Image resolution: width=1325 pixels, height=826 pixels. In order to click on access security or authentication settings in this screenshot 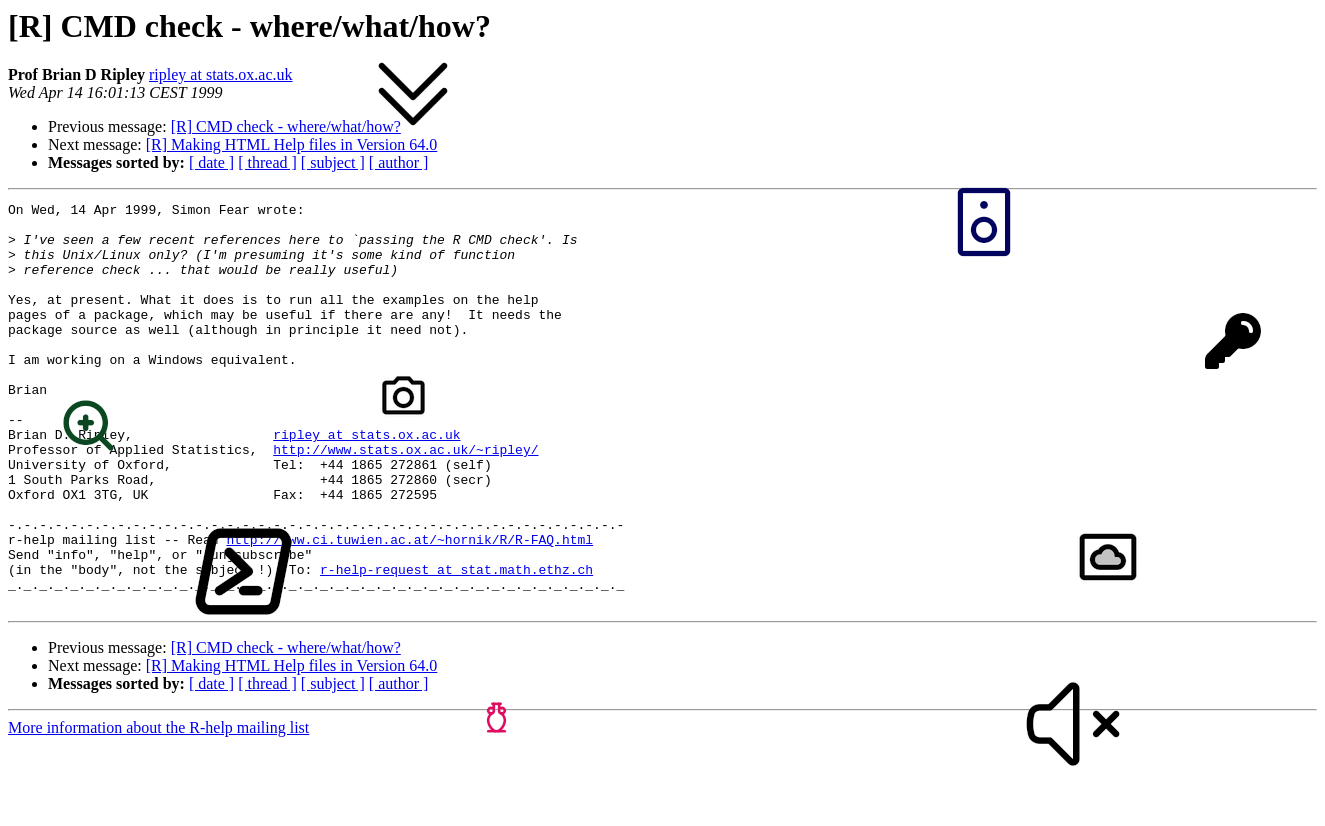, I will do `click(1233, 341)`.